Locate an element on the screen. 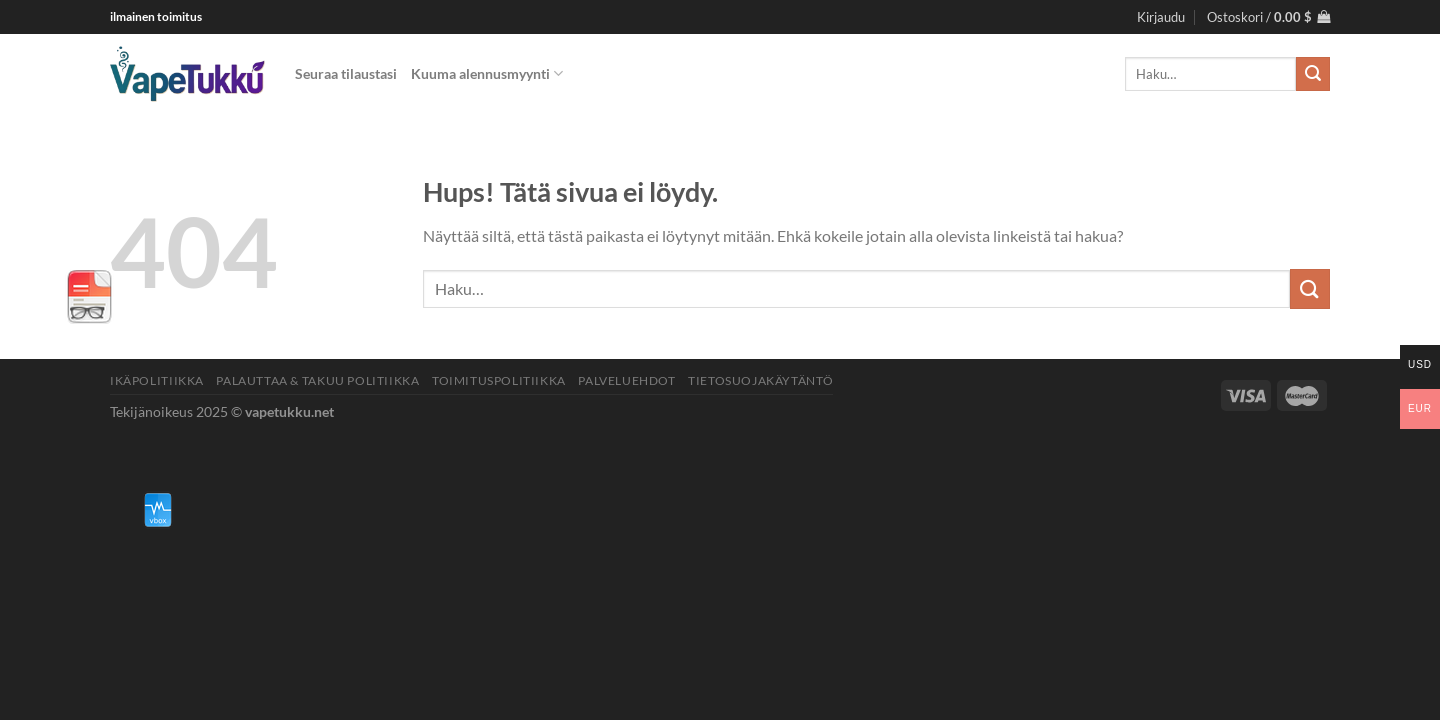  virtualbox virtual machine configuration file is located at coordinates (158, 510).